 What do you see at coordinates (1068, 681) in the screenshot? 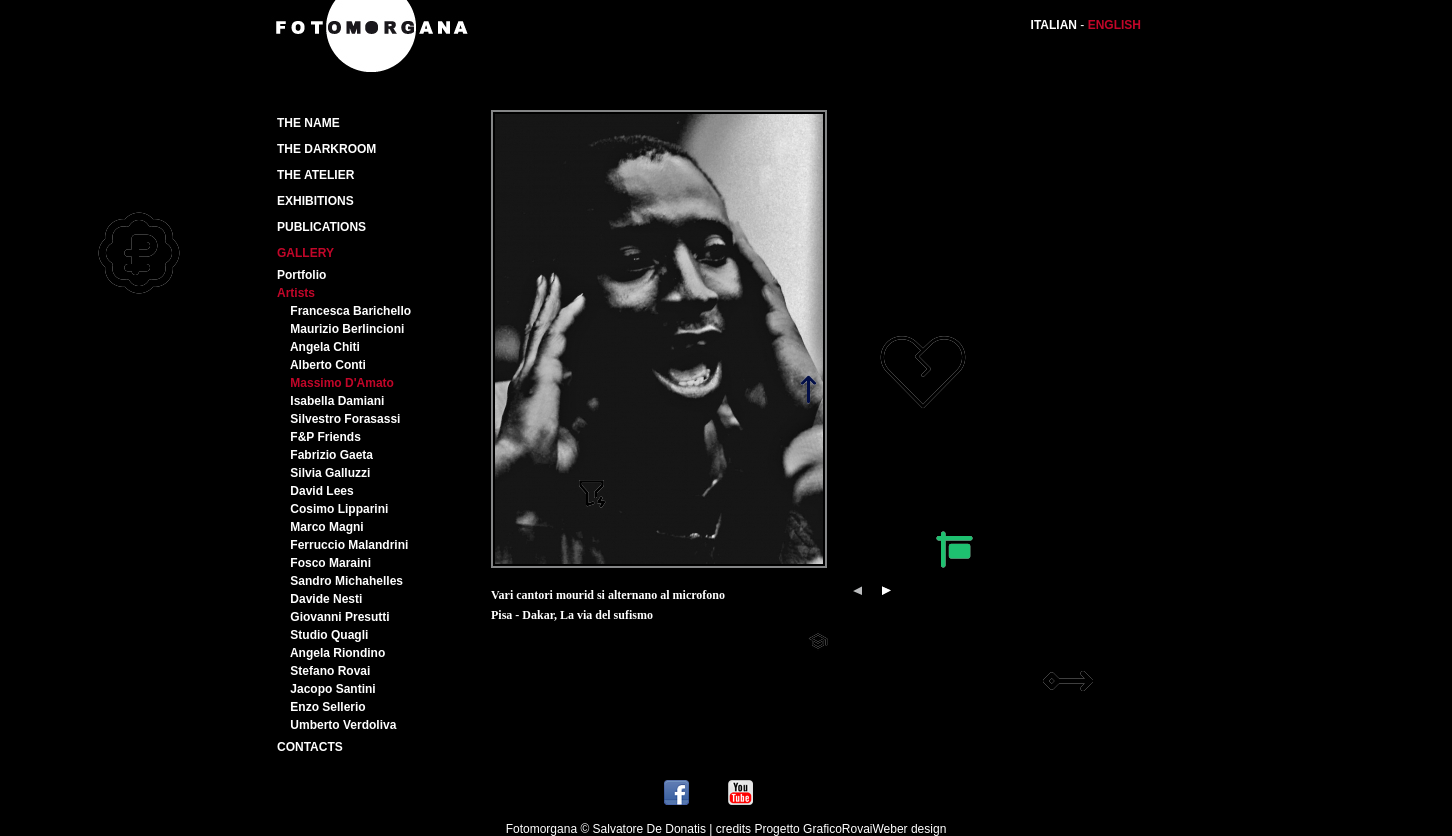
I see `navigate to the next step or section` at bounding box center [1068, 681].